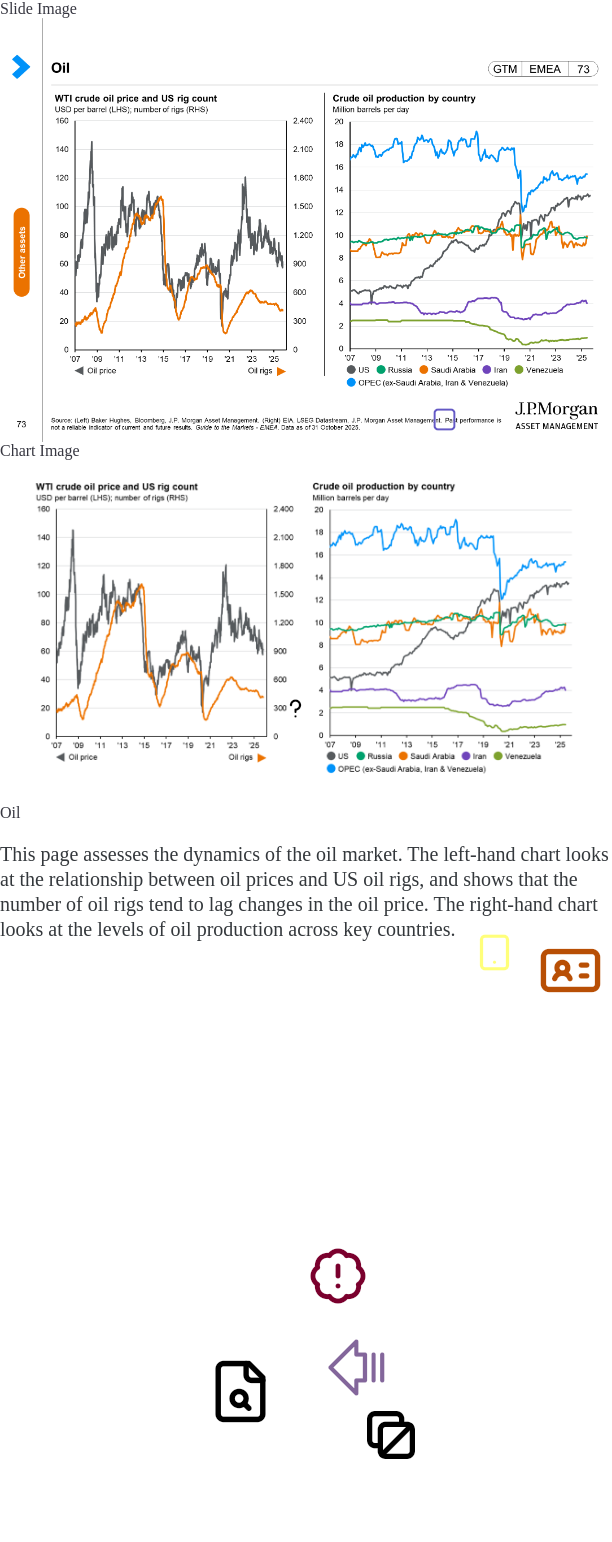 This screenshot has height=1542, width=612. What do you see at coordinates (295, 708) in the screenshot?
I see `access help or support` at bounding box center [295, 708].